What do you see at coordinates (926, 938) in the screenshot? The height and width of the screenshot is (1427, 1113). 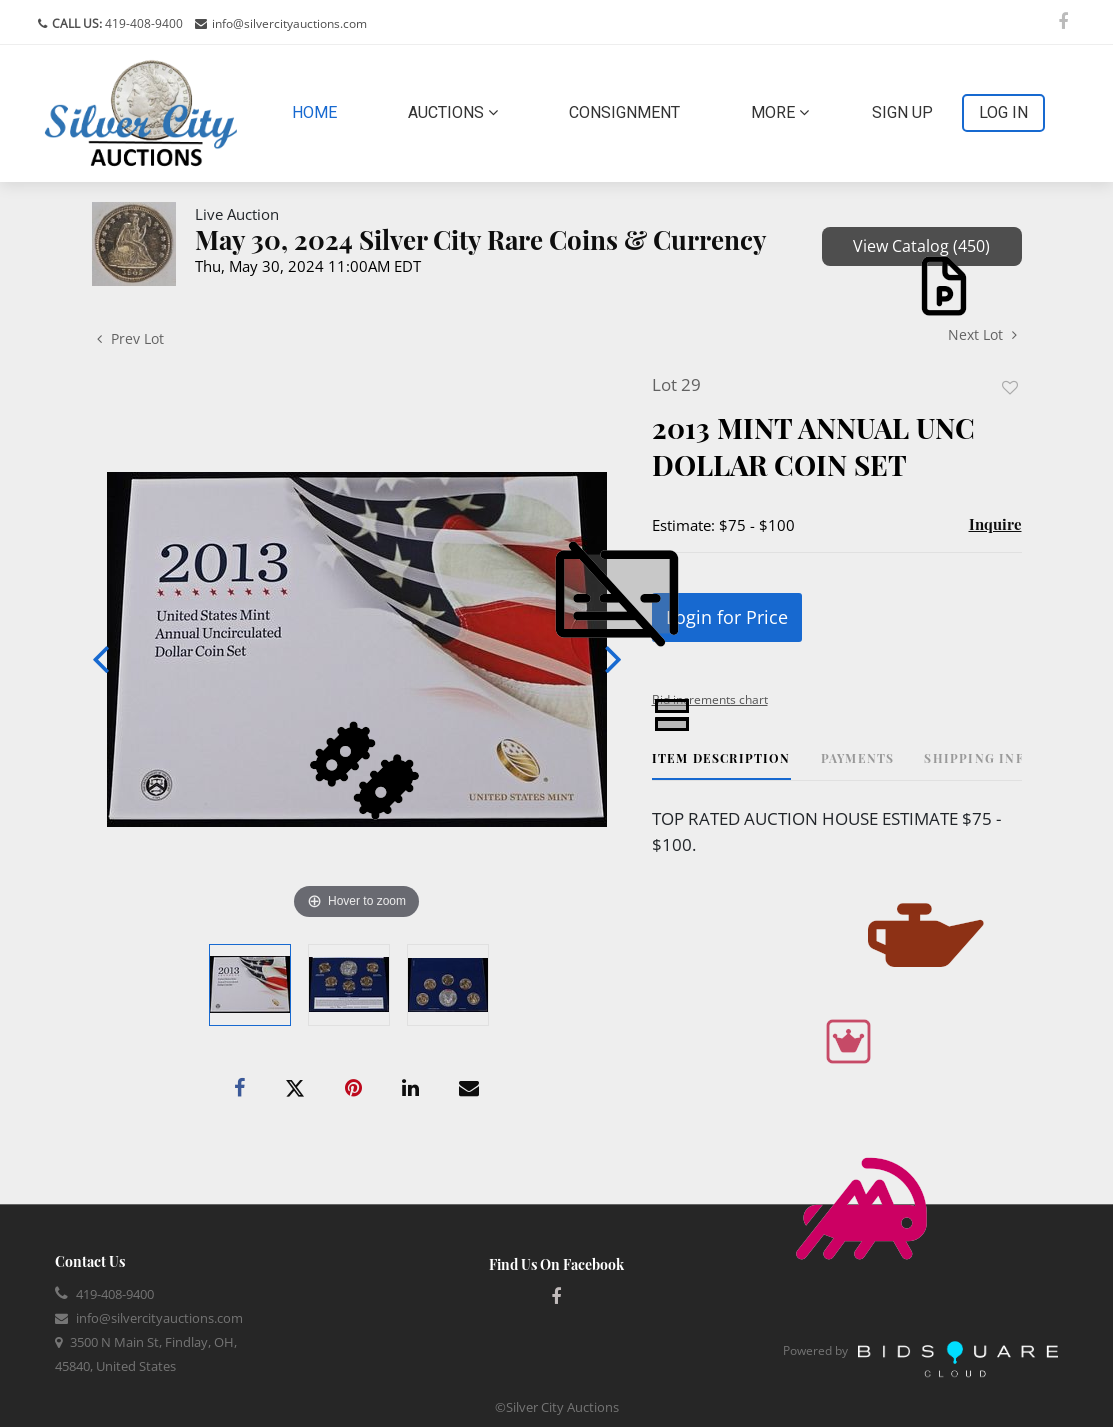 I see `access maintenance or service settings` at bounding box center [926, 938].